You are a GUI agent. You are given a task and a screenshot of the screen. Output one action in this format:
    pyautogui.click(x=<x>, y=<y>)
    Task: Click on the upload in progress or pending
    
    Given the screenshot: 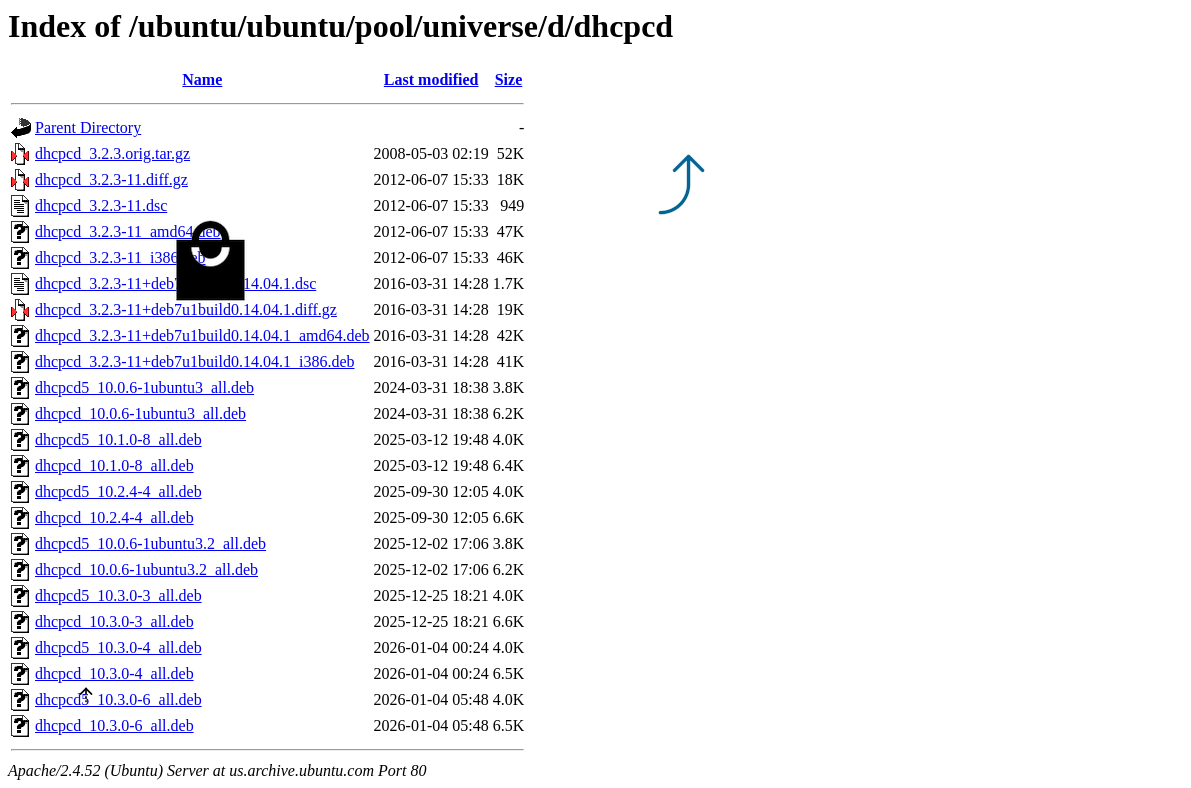 What is the action you would take?
    pyautogui.click(x=86, y=695)
    